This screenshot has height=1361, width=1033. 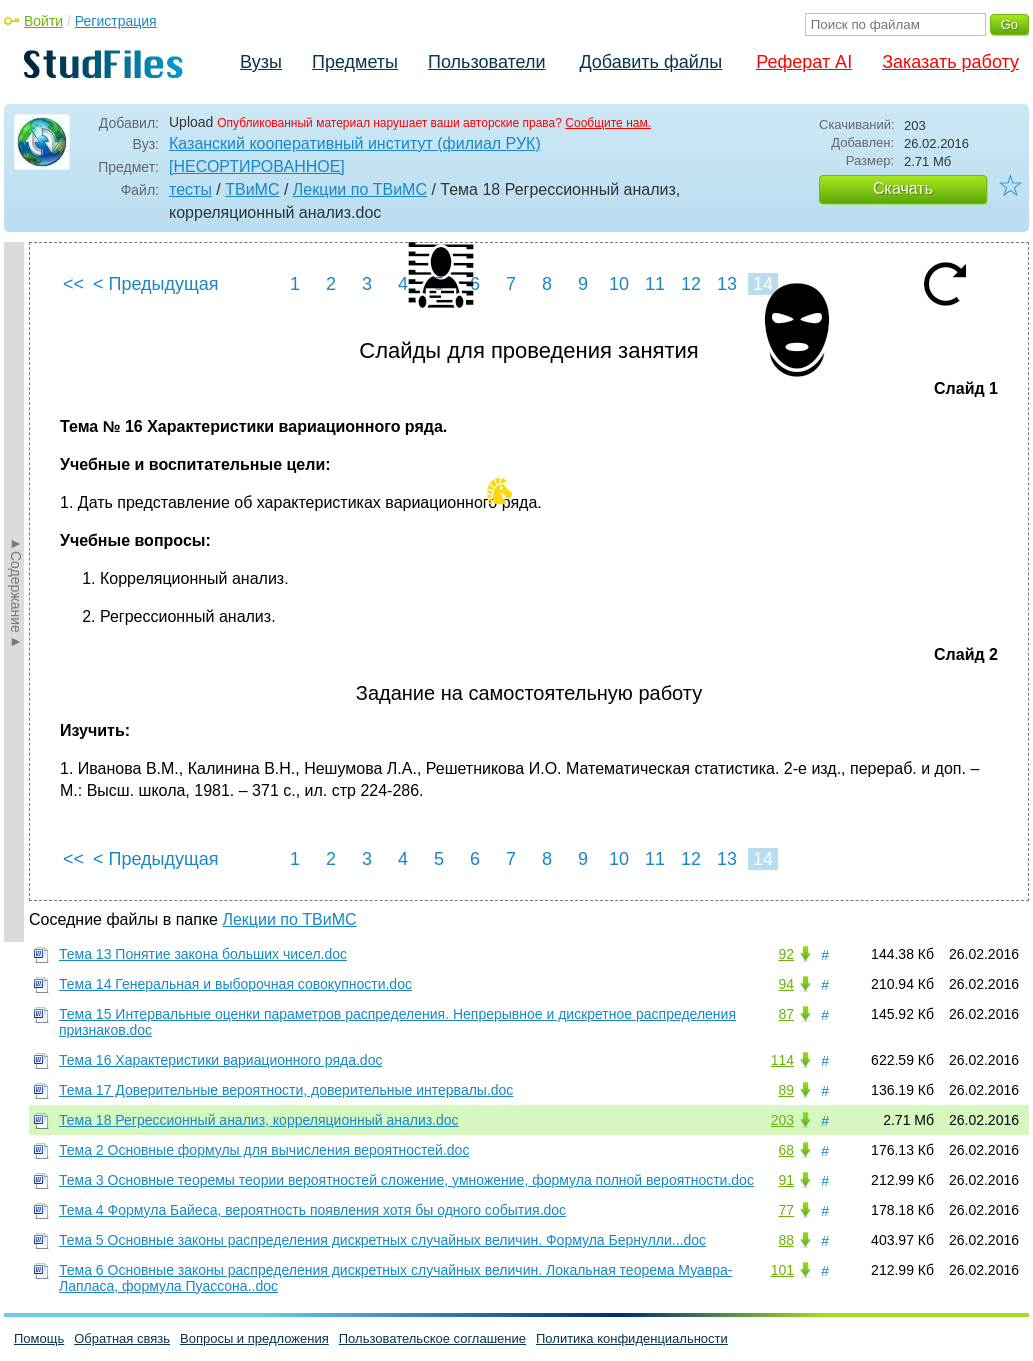 What do you see at coordinates (441, 275) in the screenshot?
I see `view criminal record or booking photo` at bounding box center [441, 275].